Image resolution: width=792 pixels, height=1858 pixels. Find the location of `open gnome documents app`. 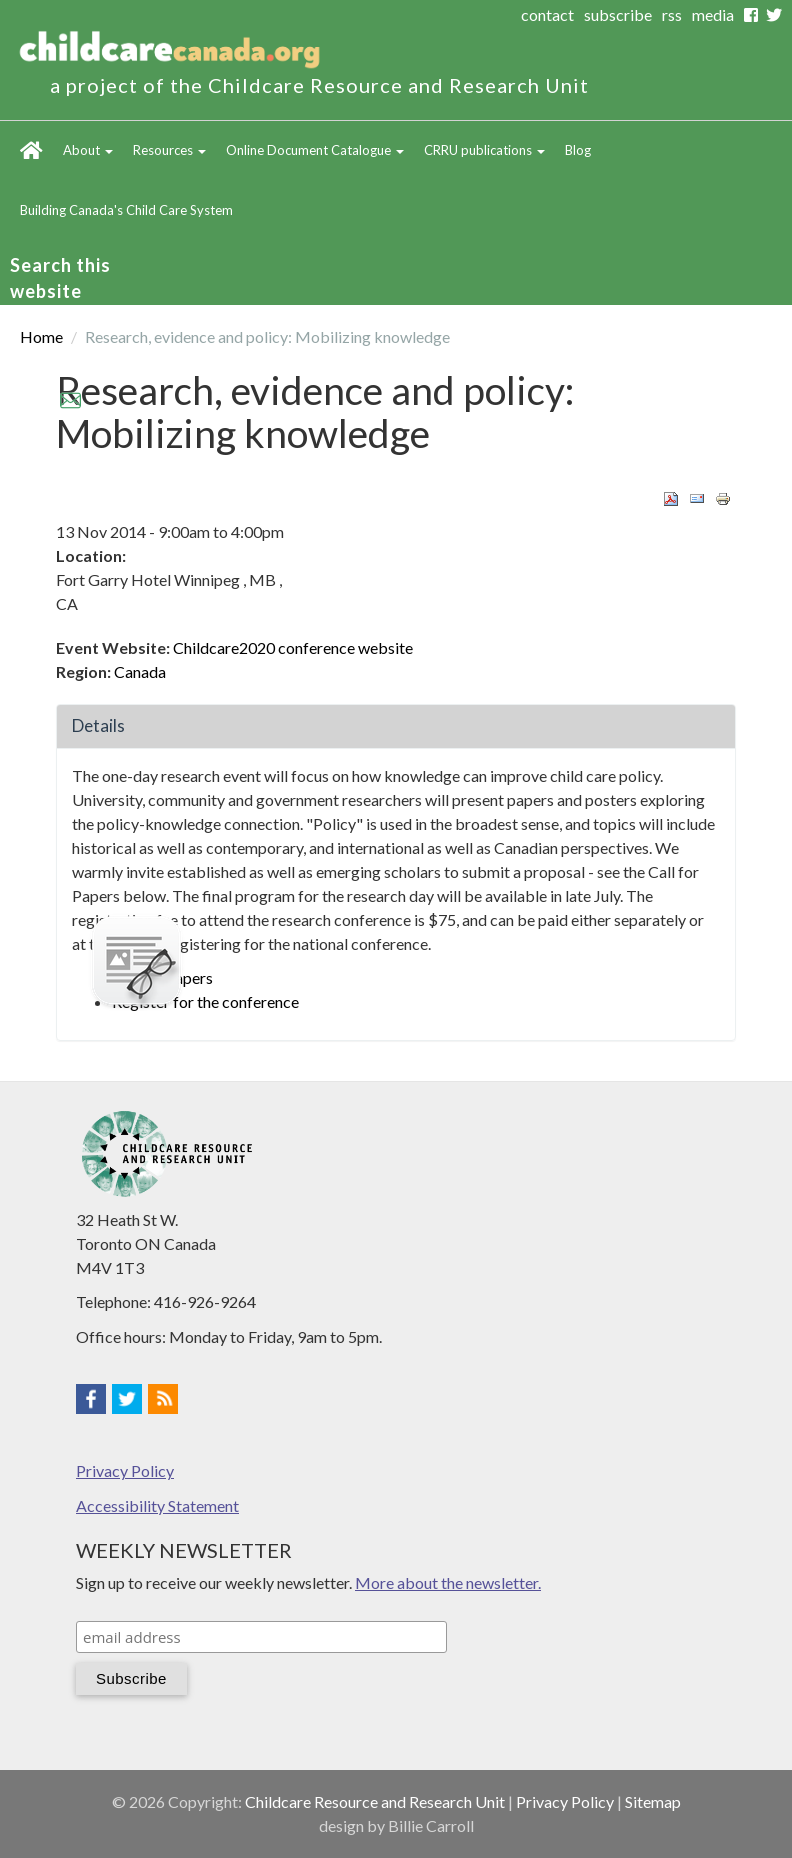

open gnome documents app is located at coordinates (136, 960).